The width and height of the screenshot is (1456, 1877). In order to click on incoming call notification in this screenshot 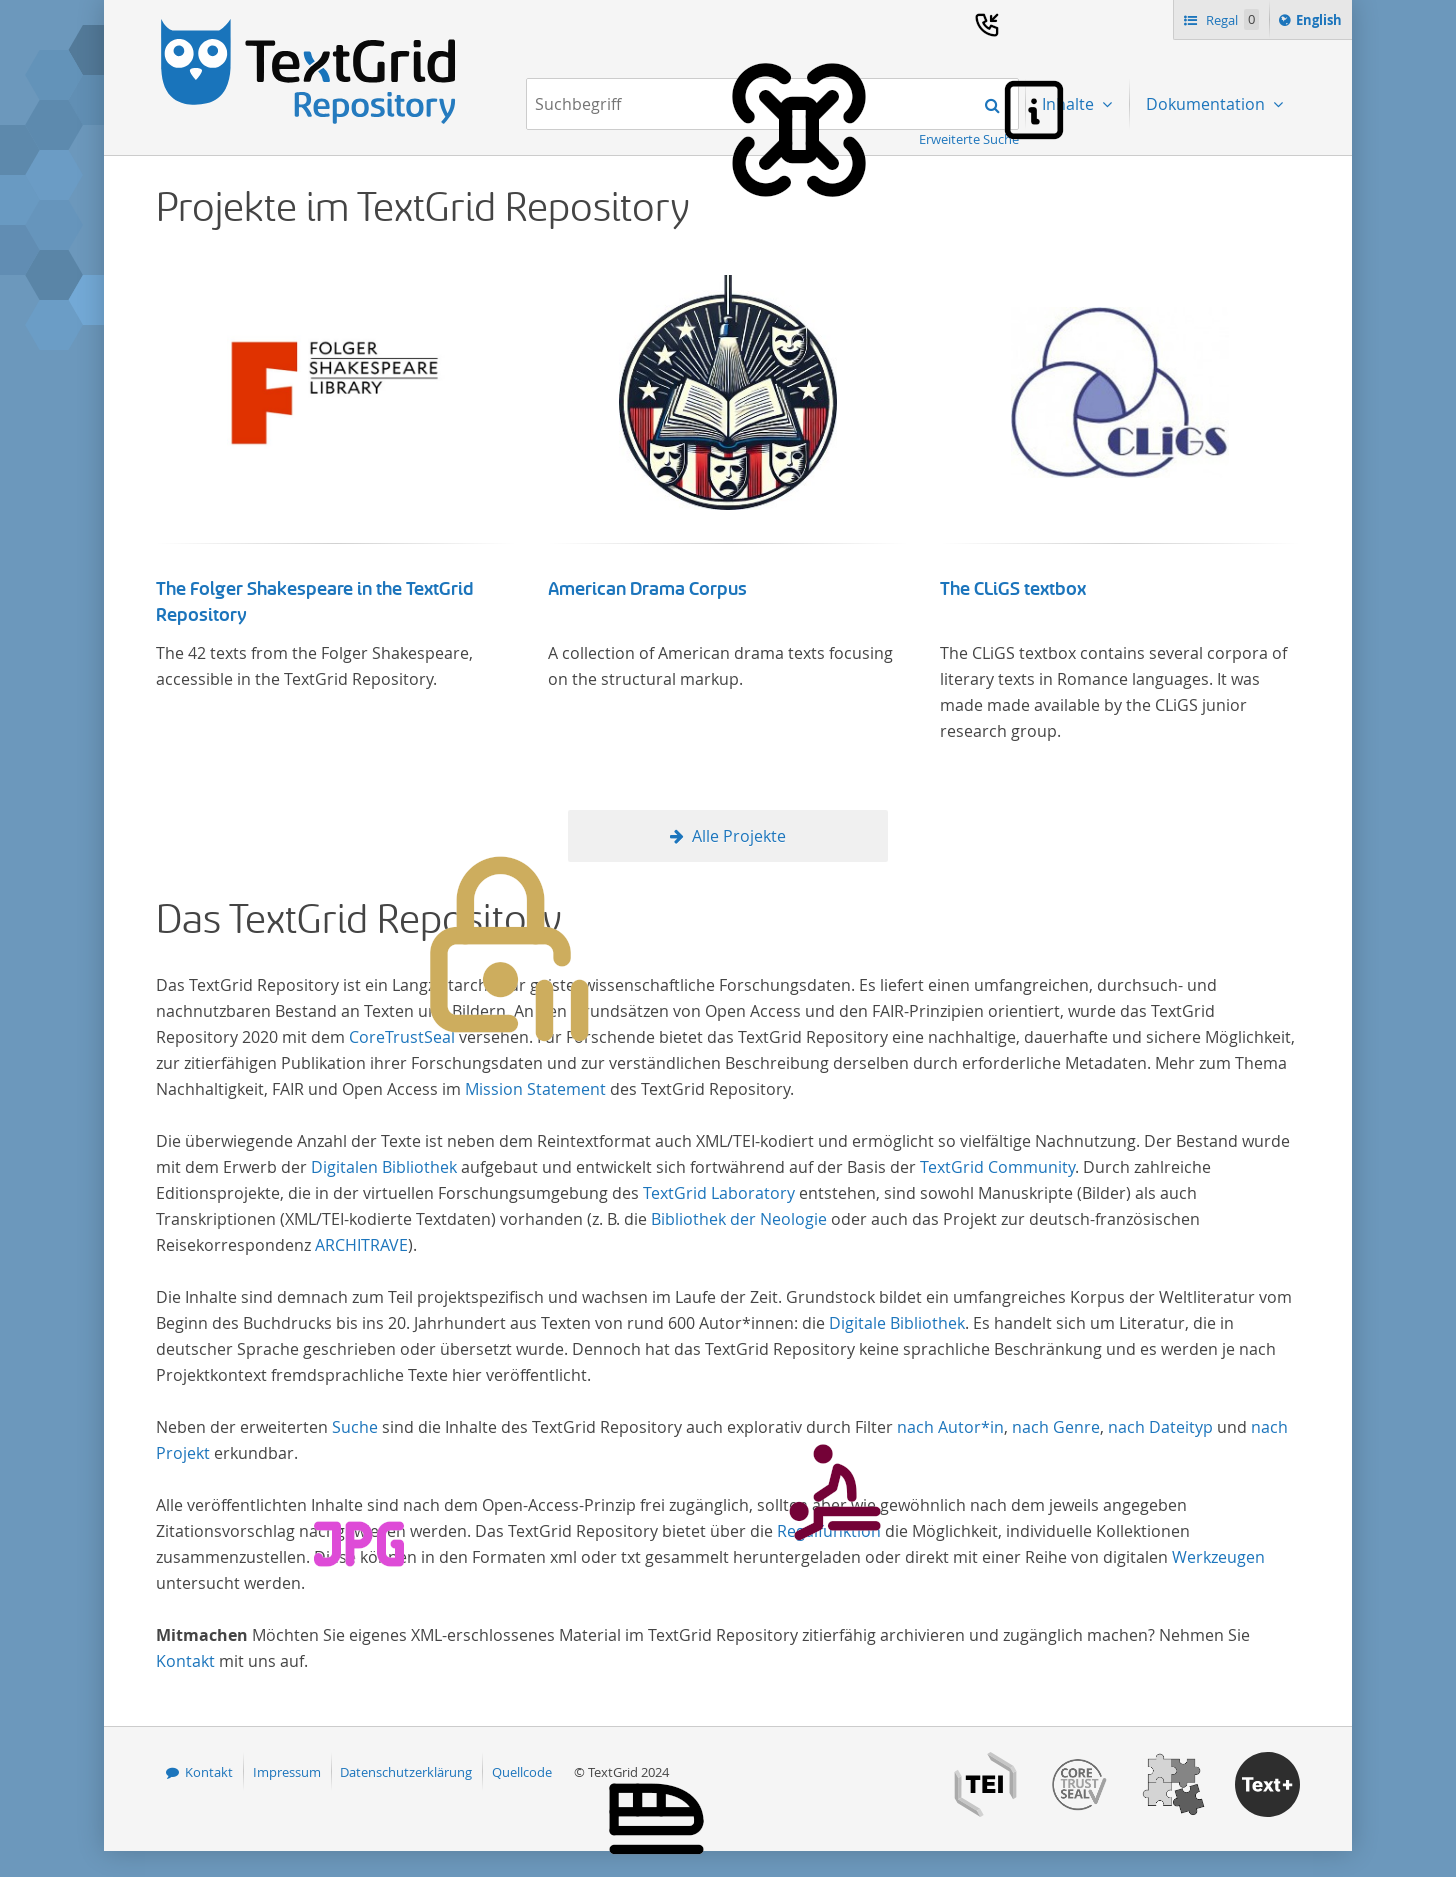, I will do `click(987, 24)`.